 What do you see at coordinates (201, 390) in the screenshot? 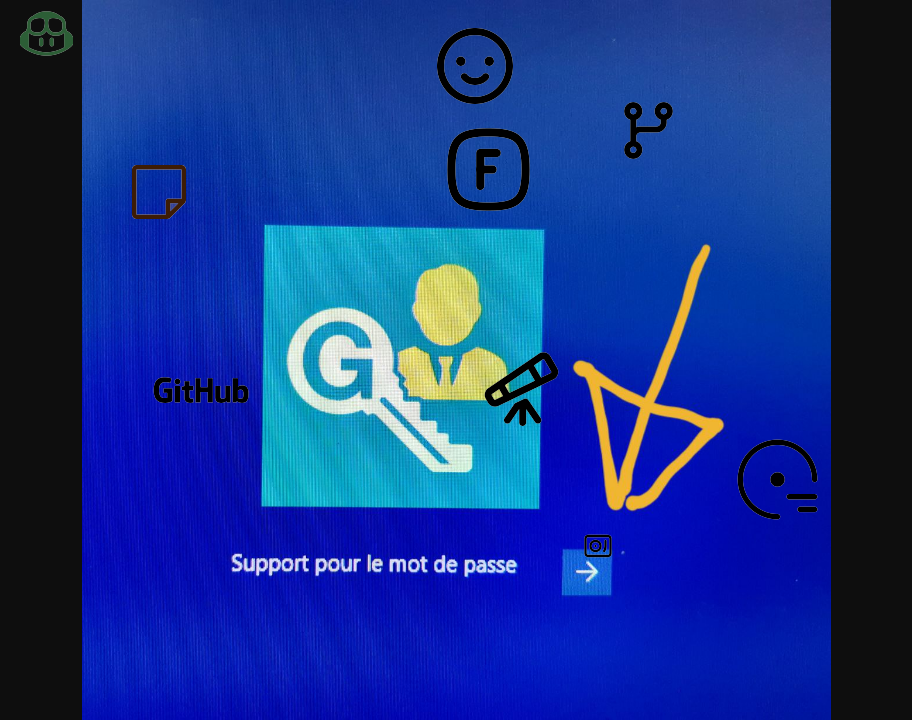
I see `link to GitHub repository` at bounding box center [201, 390].